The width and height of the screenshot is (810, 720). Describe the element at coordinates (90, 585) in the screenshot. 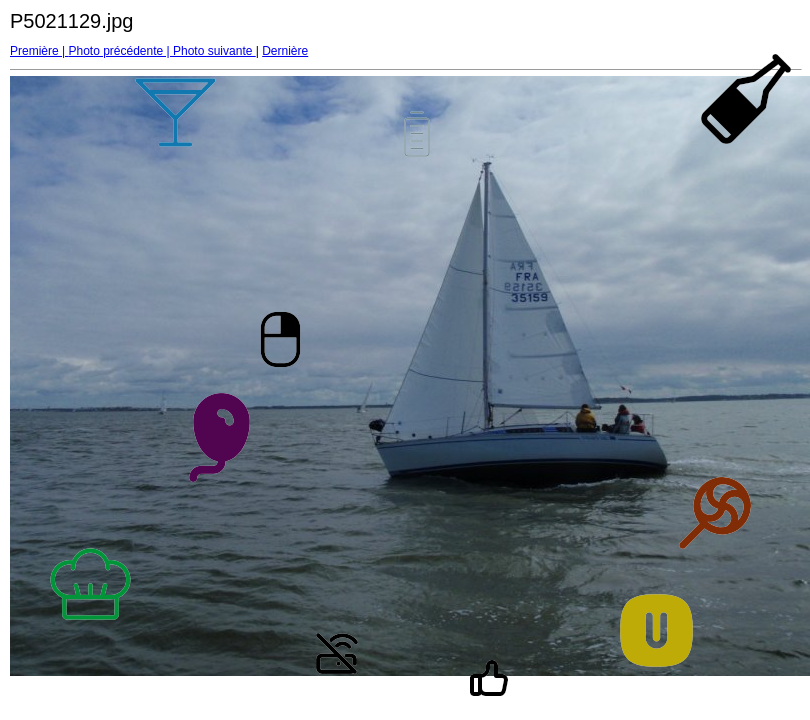

I see `browse recipes or cooking content` at that location.